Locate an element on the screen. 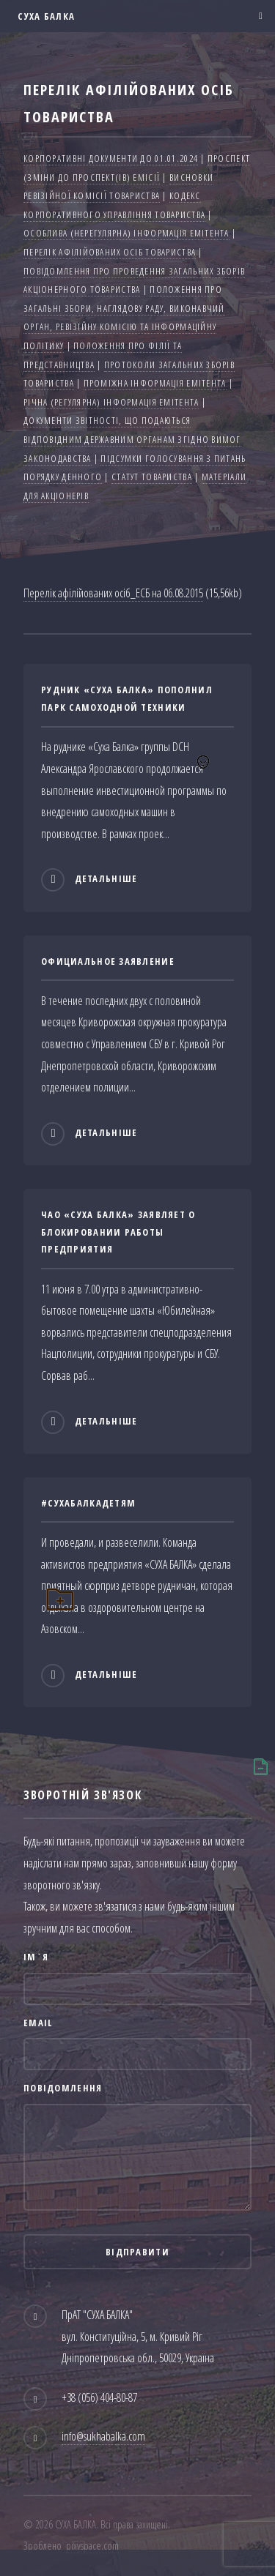 The height and width of the screenshot is (2576, 275). remove a file from your selection is located at coordinates (260, 1766).